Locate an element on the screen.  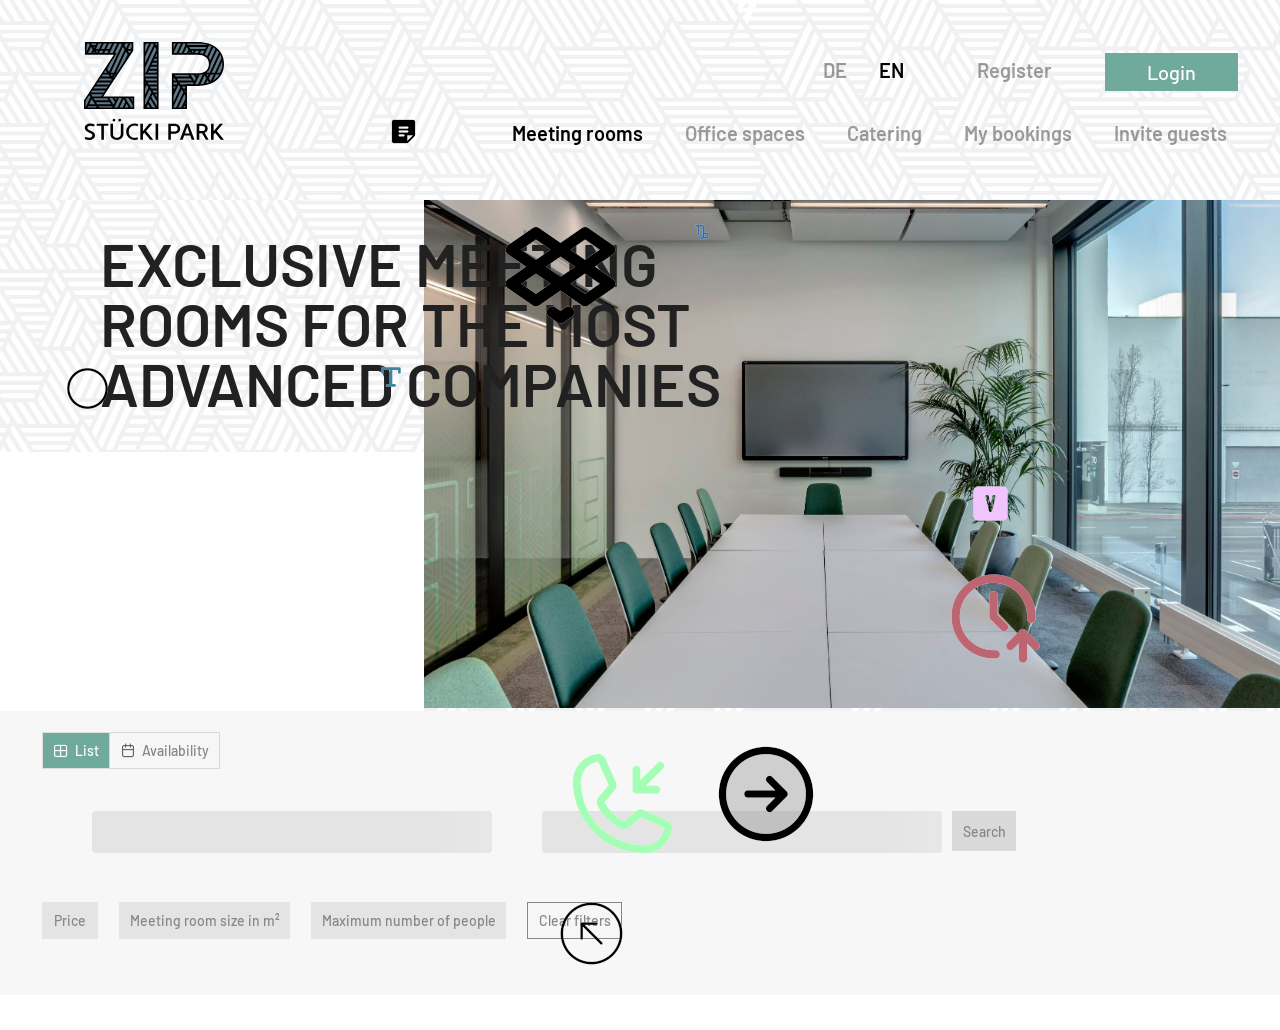
indicates an incoming phone call is located at coordinates (624, 801).